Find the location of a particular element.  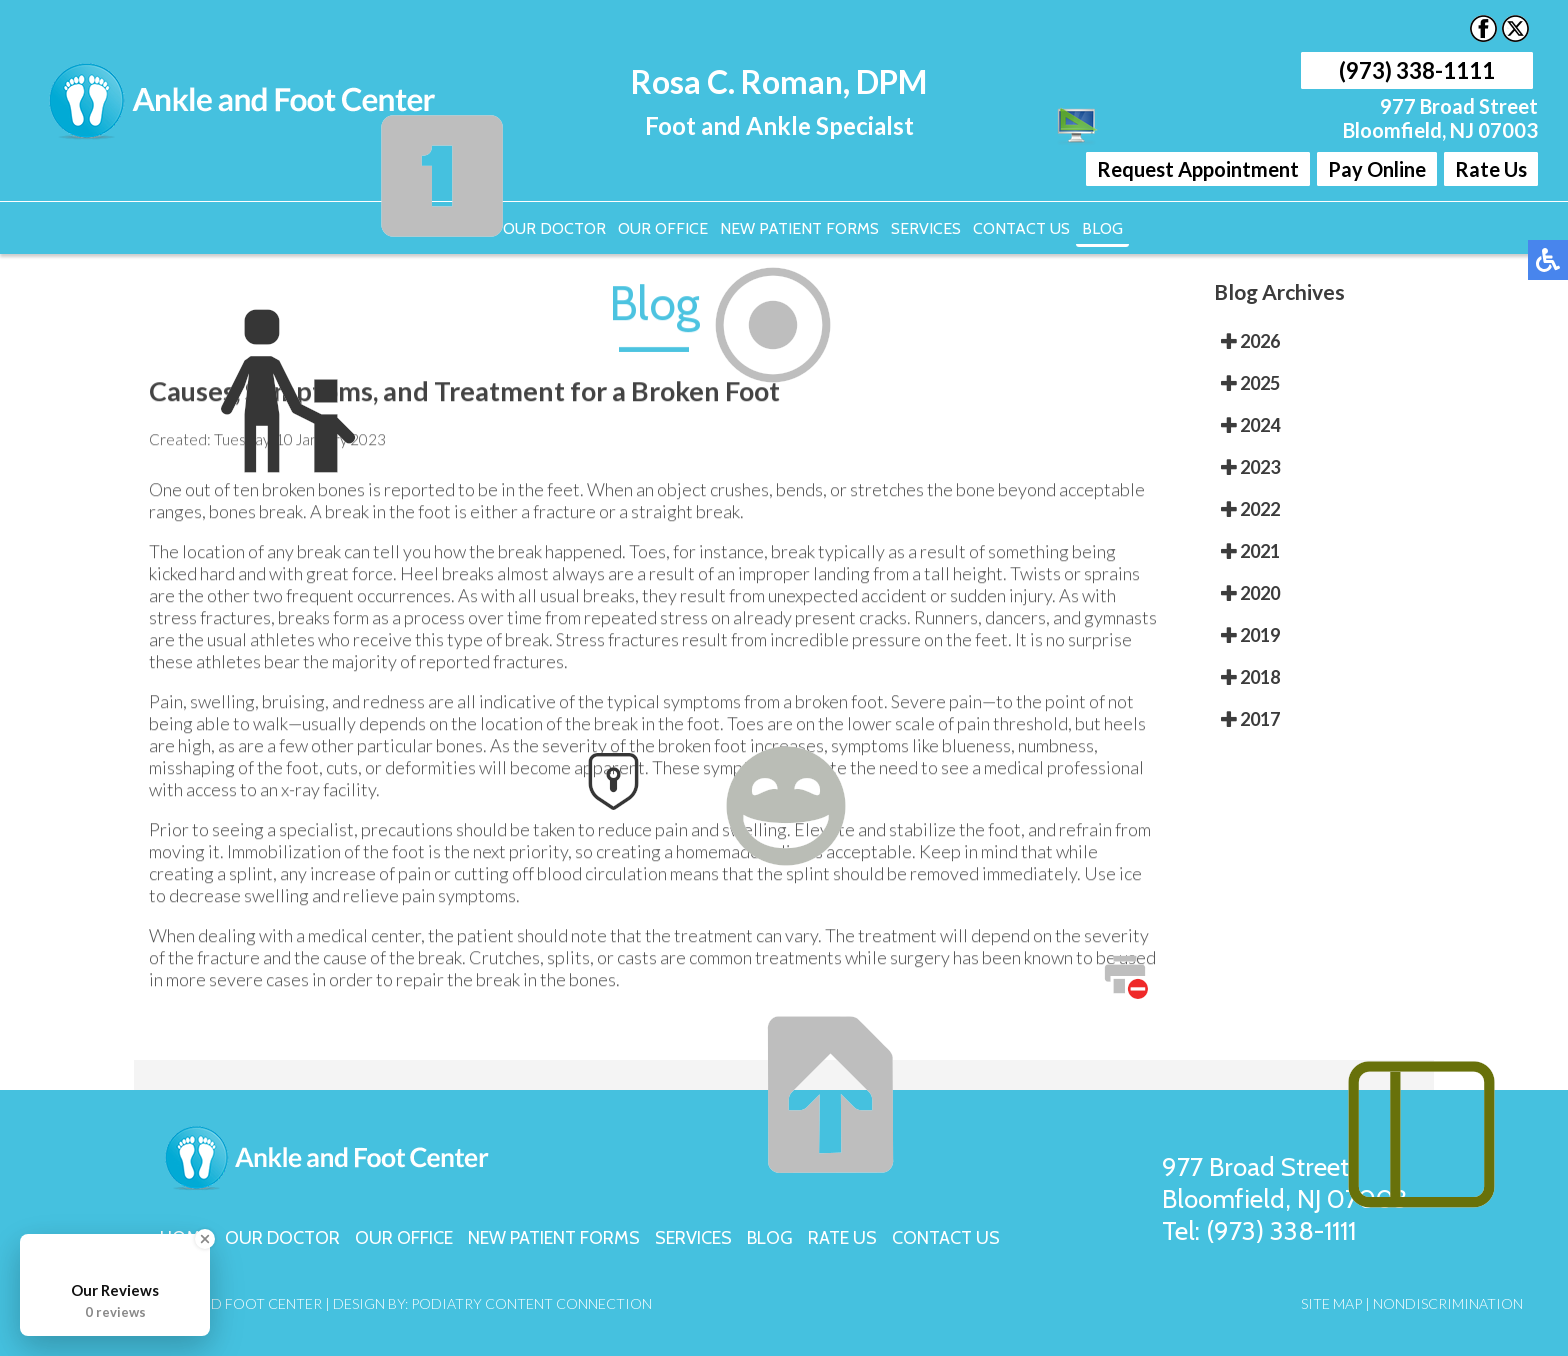

send or share a document is located at coordinates (830, 1089).